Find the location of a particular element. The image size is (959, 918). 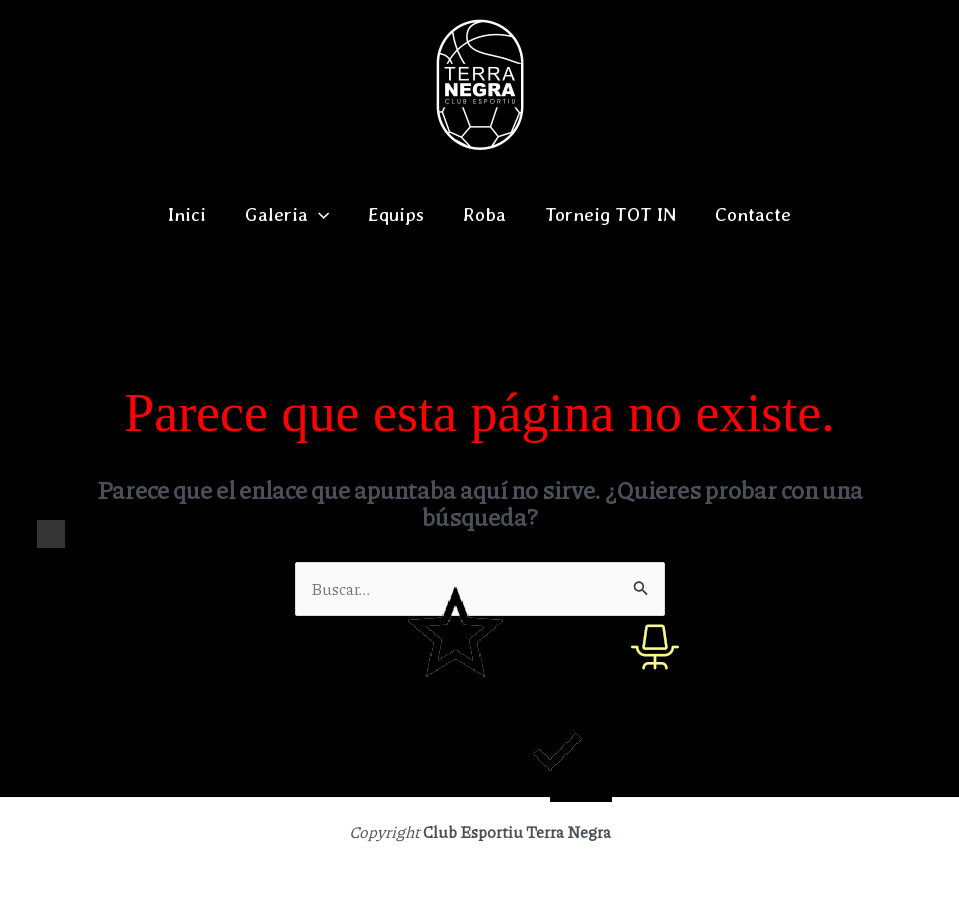

add item to favorites is located at coordinates (455, 633).